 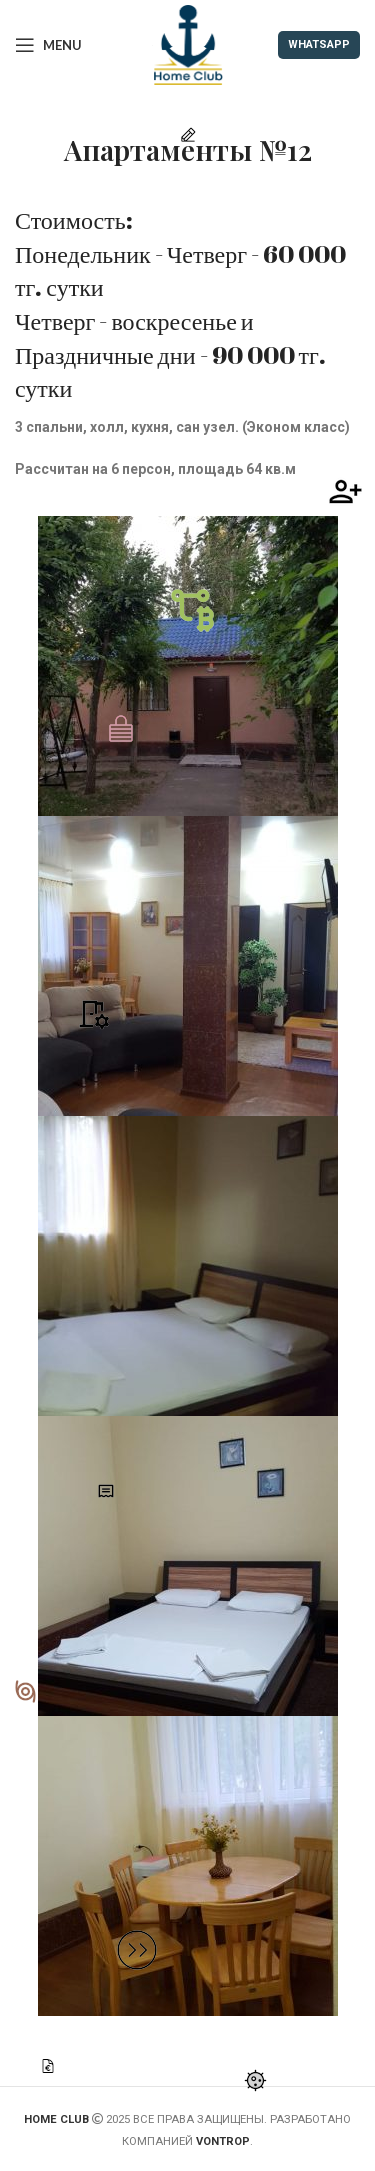 I want to click on view purchase receipt or transaction history, so click(x=106, y=1491).